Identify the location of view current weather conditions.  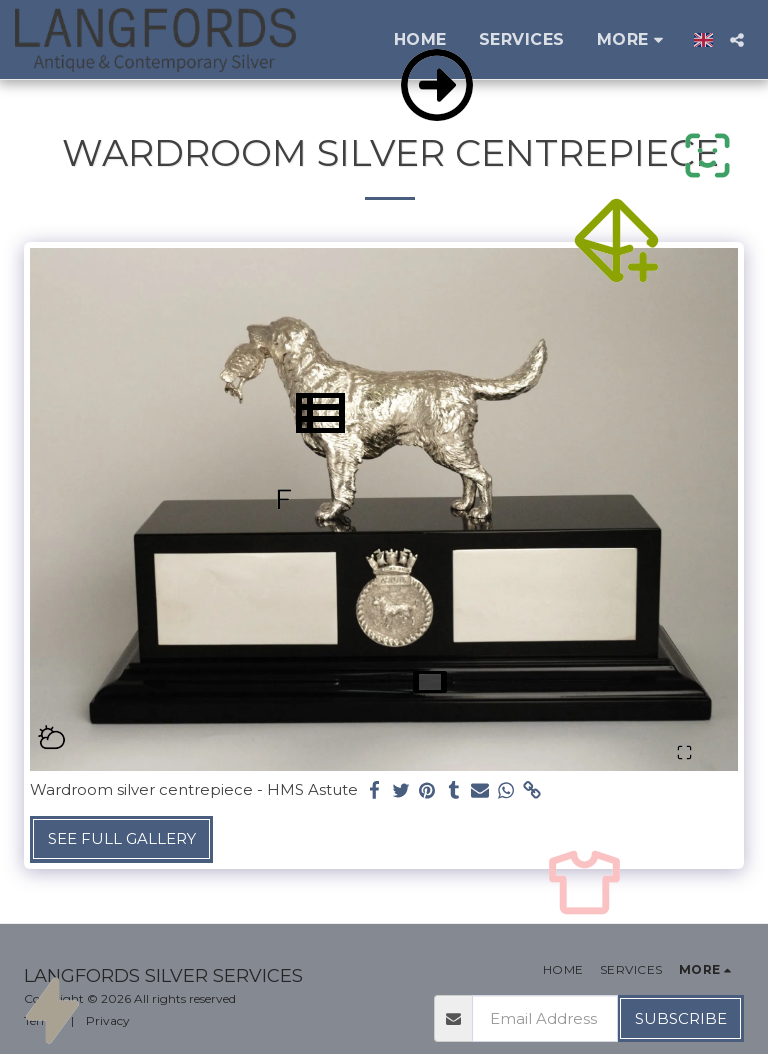
(51, 737).